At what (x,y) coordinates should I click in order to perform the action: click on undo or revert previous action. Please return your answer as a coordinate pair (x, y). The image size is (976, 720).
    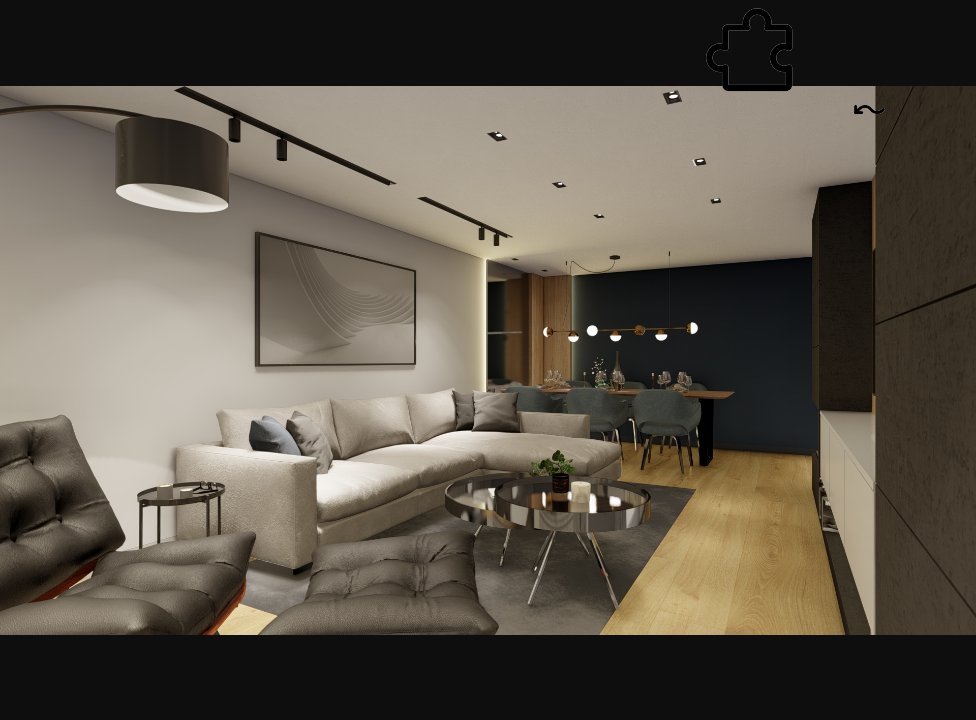
    Looking at the image, I should click on (869, 109).